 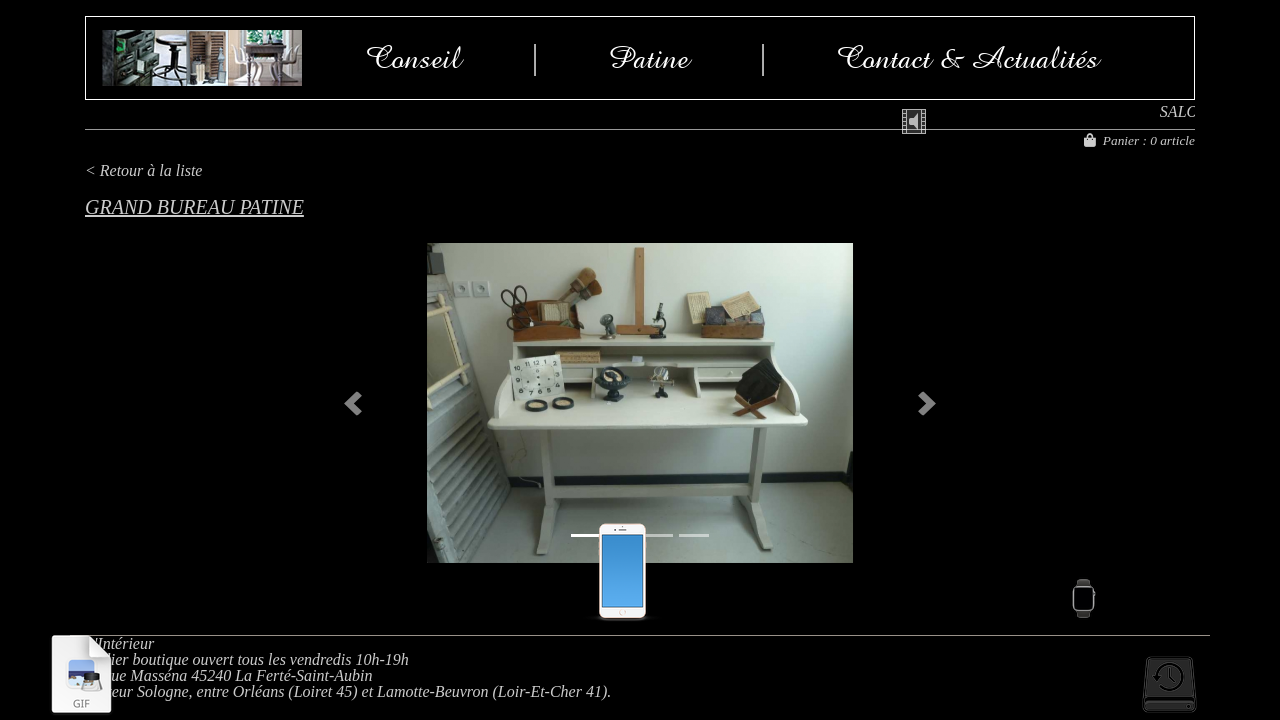 What do you see at coordinates (1083, 598) in the screenshot?
I see `manage your paired Apple Watch` at bounding box center [1083, 598].